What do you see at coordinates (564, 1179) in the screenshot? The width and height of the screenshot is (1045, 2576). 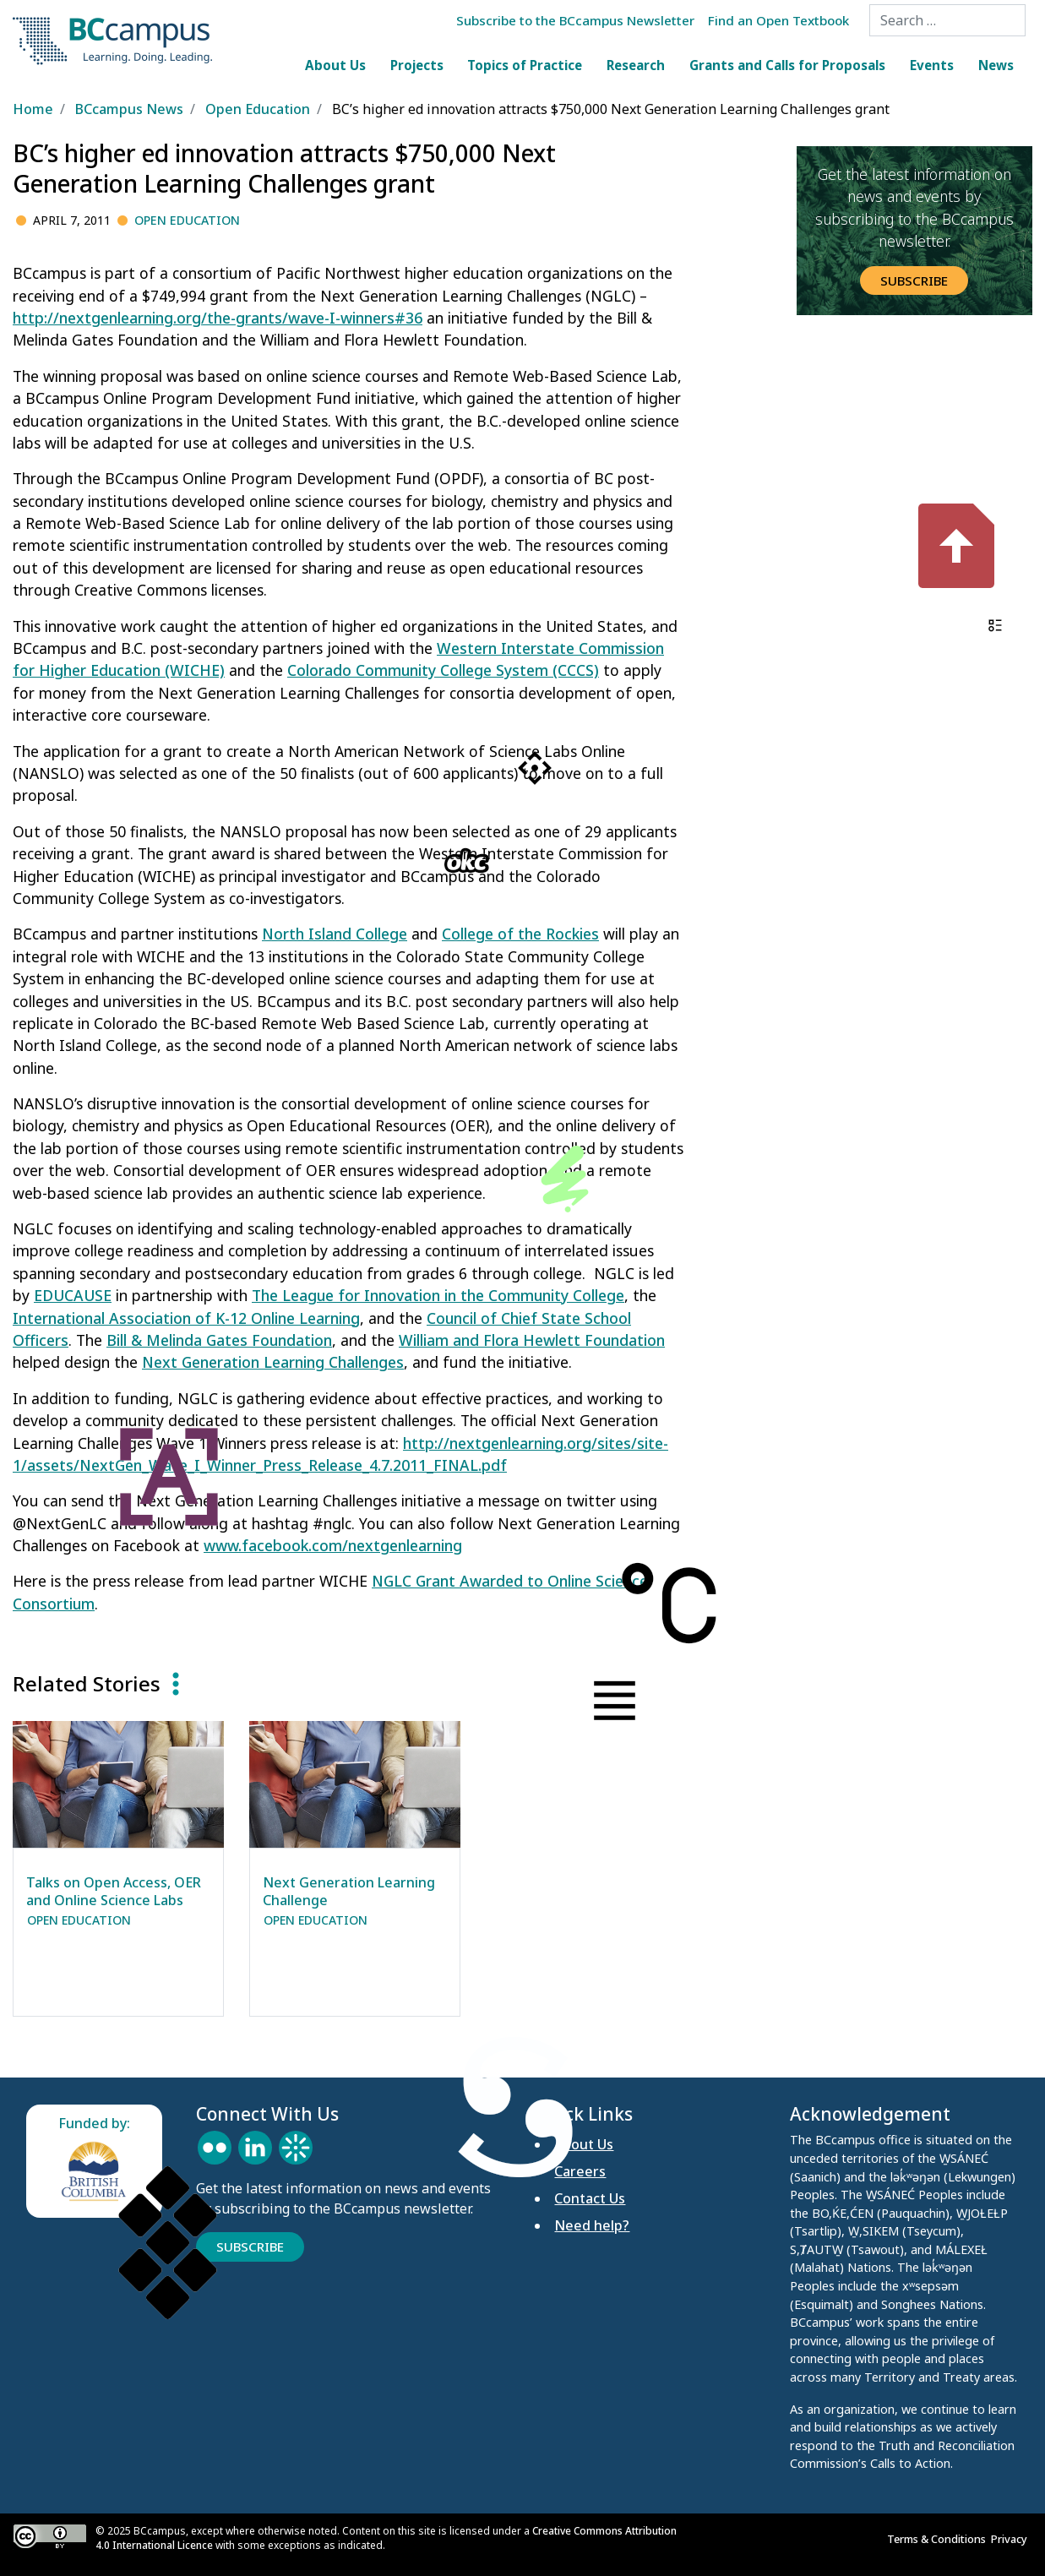 I see `visit envato marketplace` at bounding box center [564, 1179].